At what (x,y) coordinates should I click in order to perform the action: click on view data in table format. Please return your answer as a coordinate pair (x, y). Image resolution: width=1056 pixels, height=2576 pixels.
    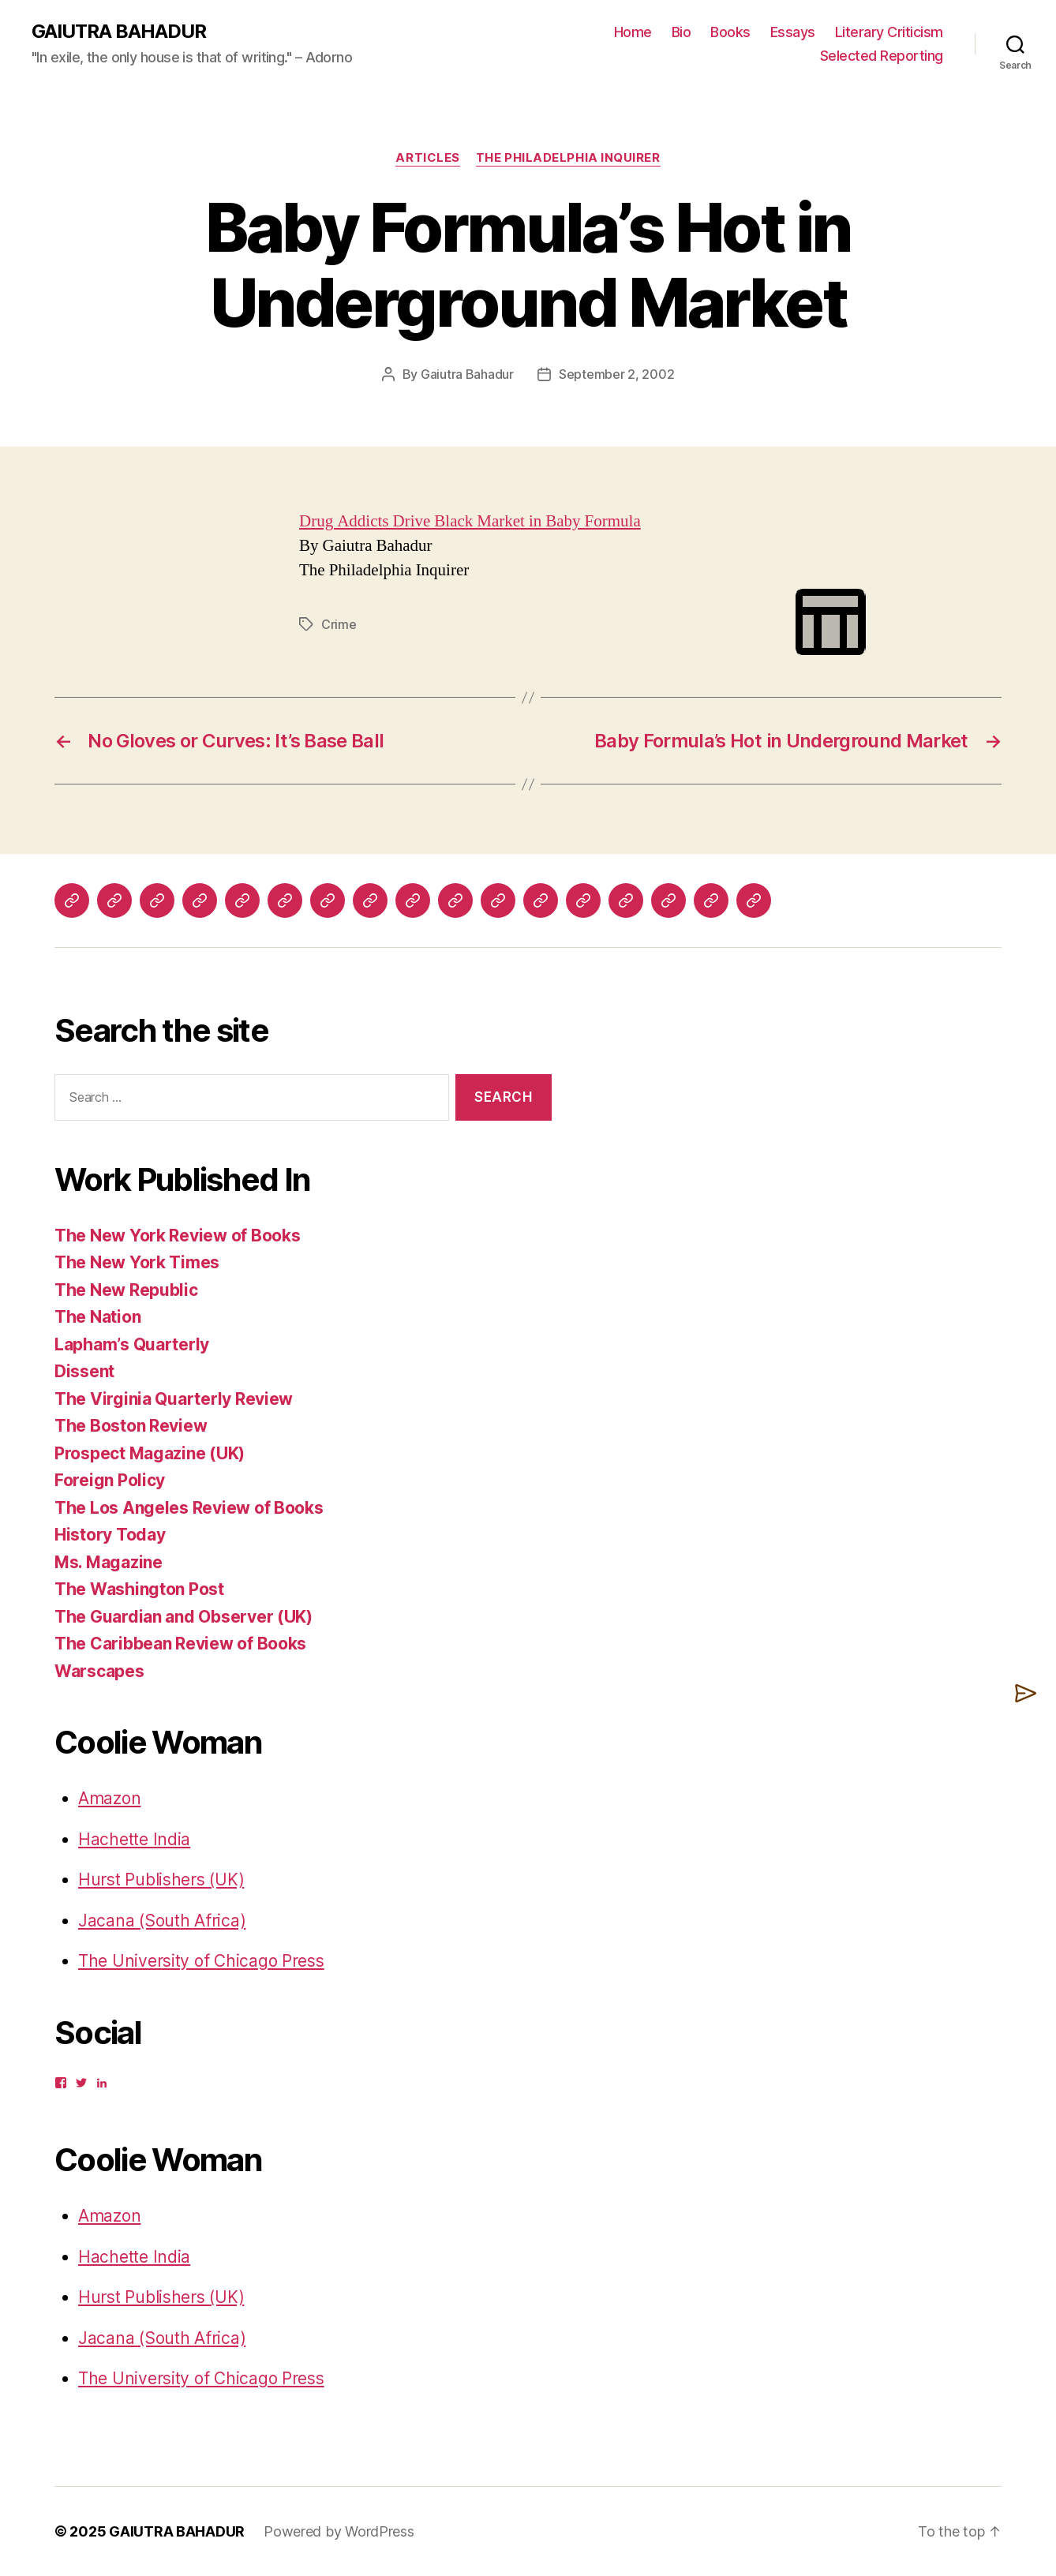
    Looking at the image, I should click on (829, 622).